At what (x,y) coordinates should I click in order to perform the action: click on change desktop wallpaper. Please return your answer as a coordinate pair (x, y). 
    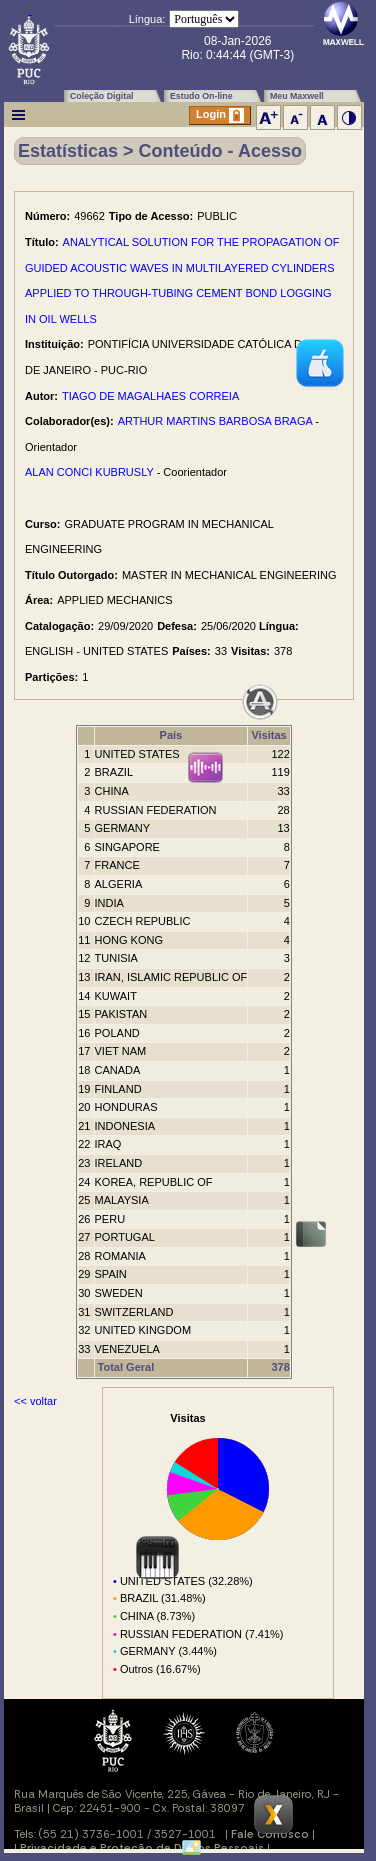
    Looking at the image, I should click on (311, 1233).